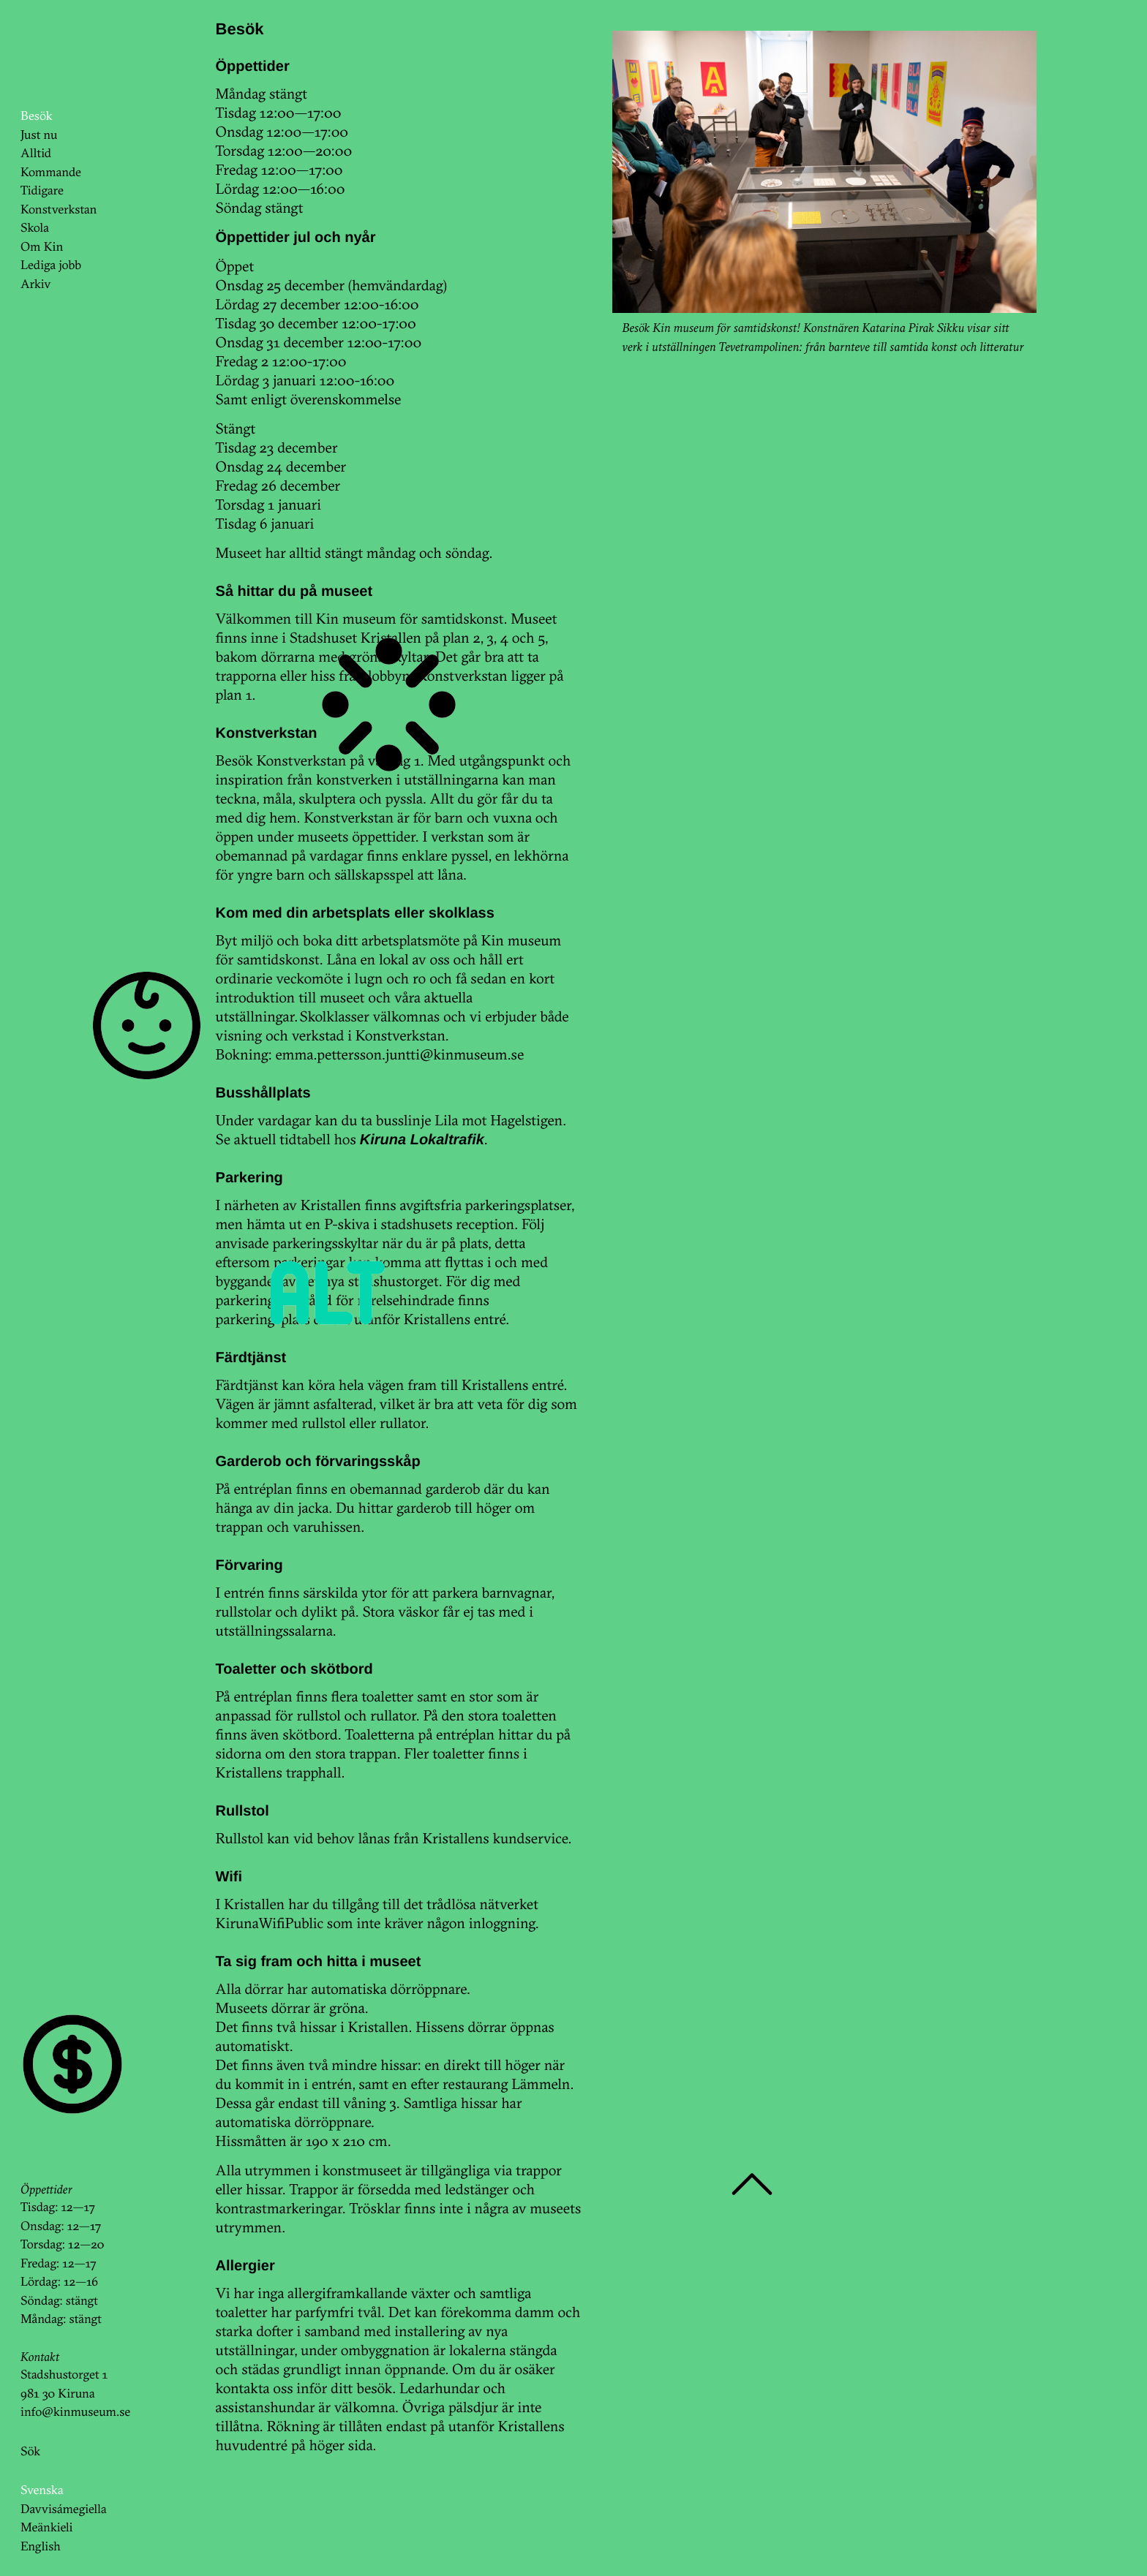  Describe the element at coordinates (72, 2064) in the screenshot. I see `view your account balance` at that location.